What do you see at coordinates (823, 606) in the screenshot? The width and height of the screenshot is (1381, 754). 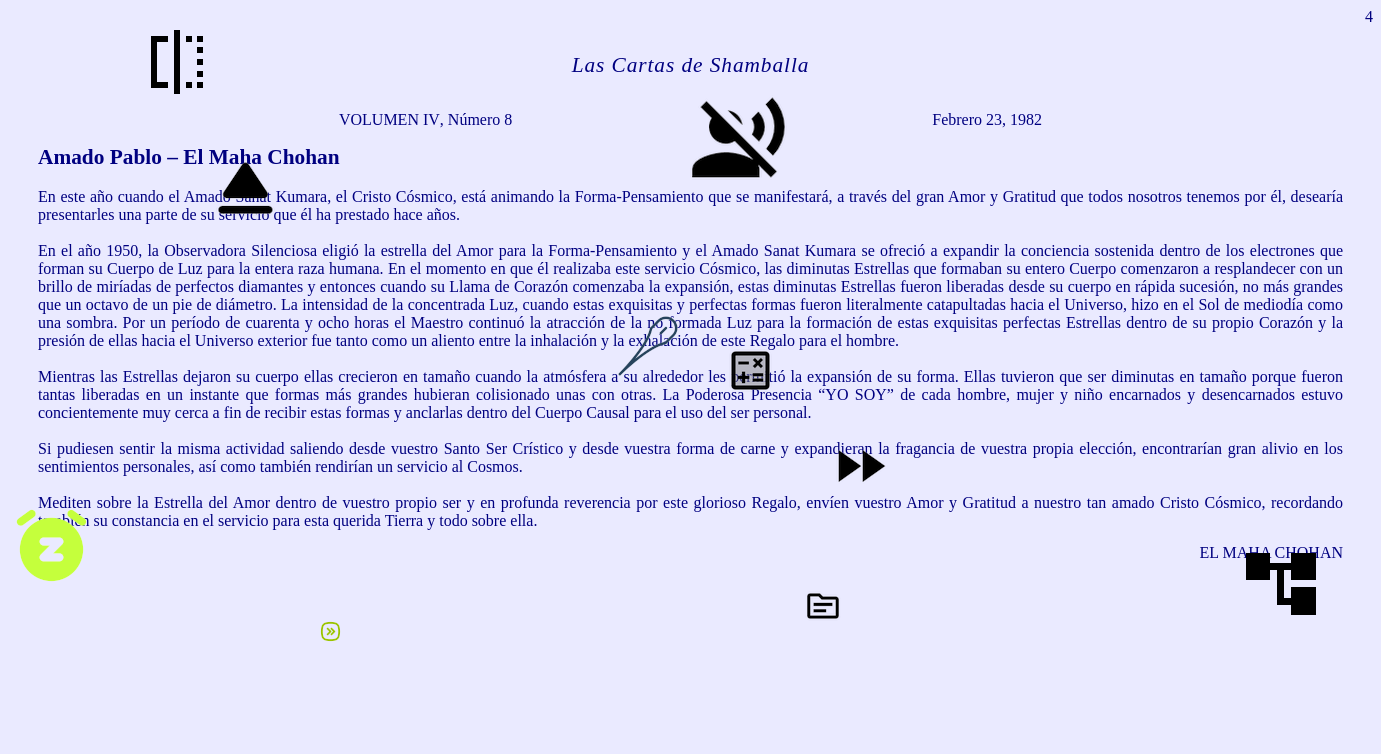 I see `access source files or documents` at bounding box center [823, 606].